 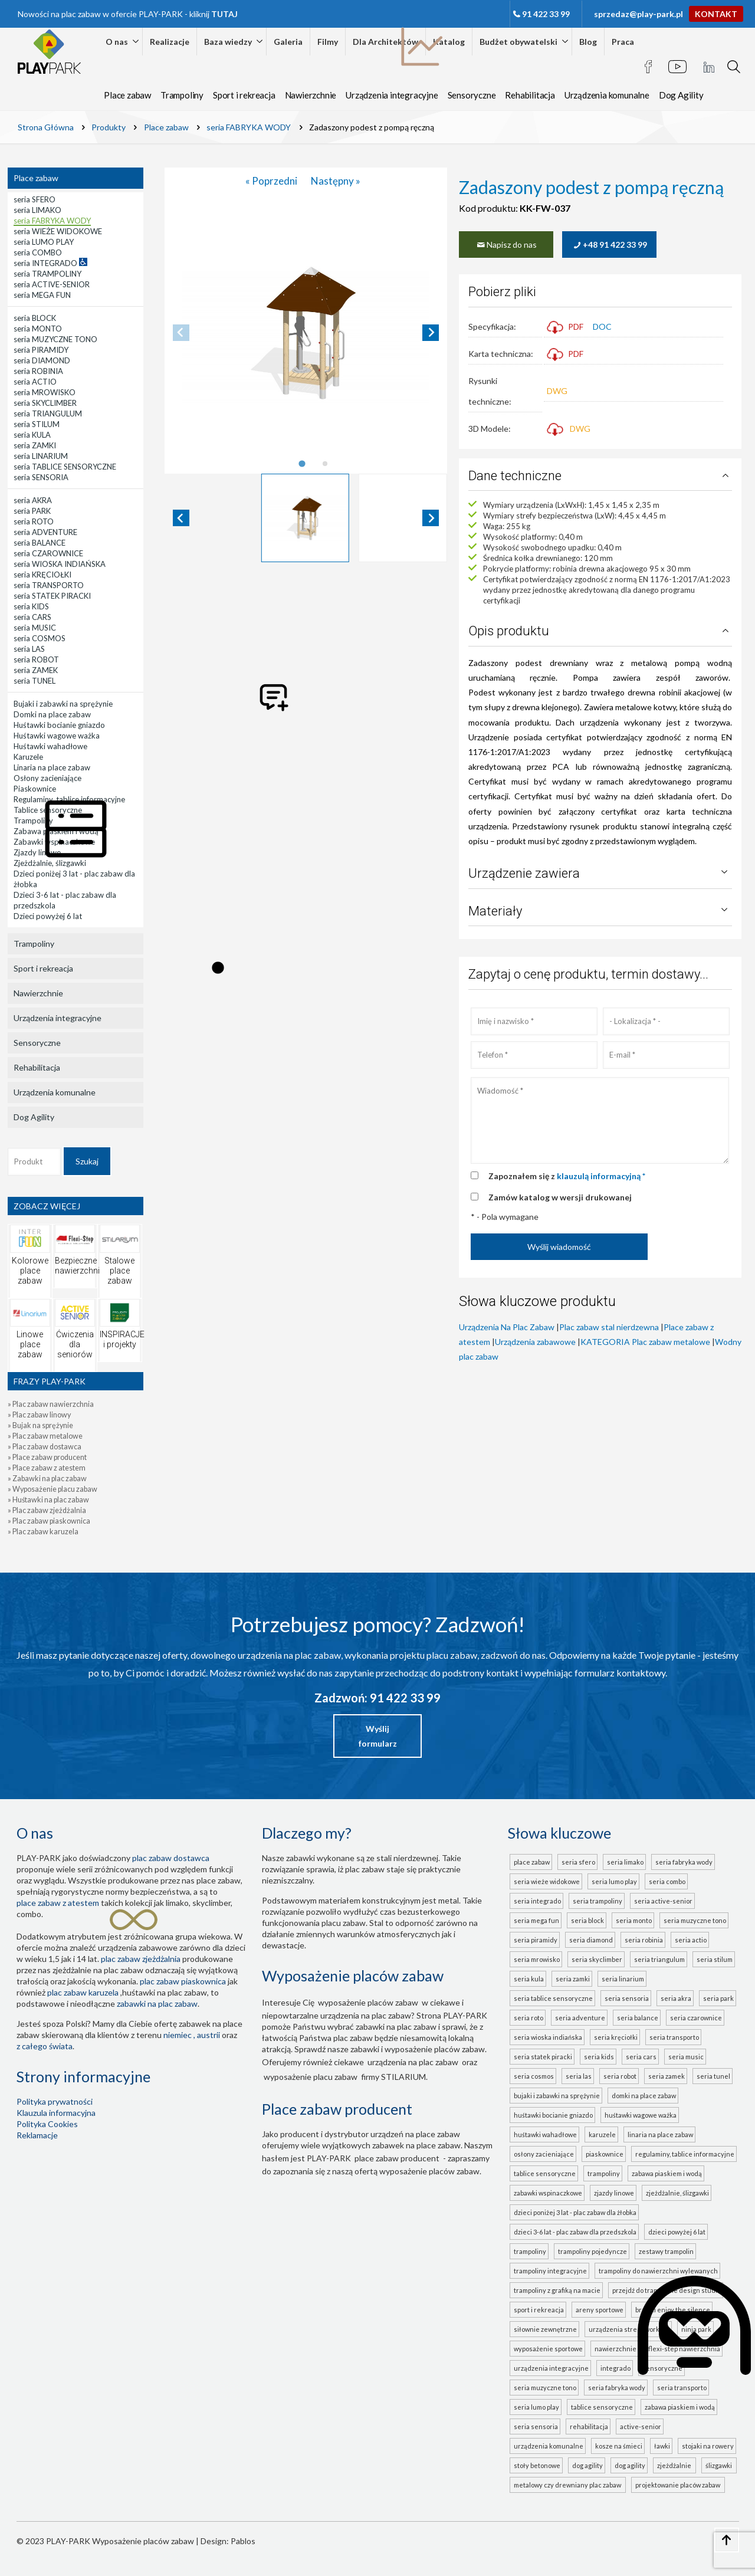 What do you see at coordinates (694, 2332) in the screenshot?
I see `access GitHub's Hubot automation bot` at bounding box center [694, 2332].